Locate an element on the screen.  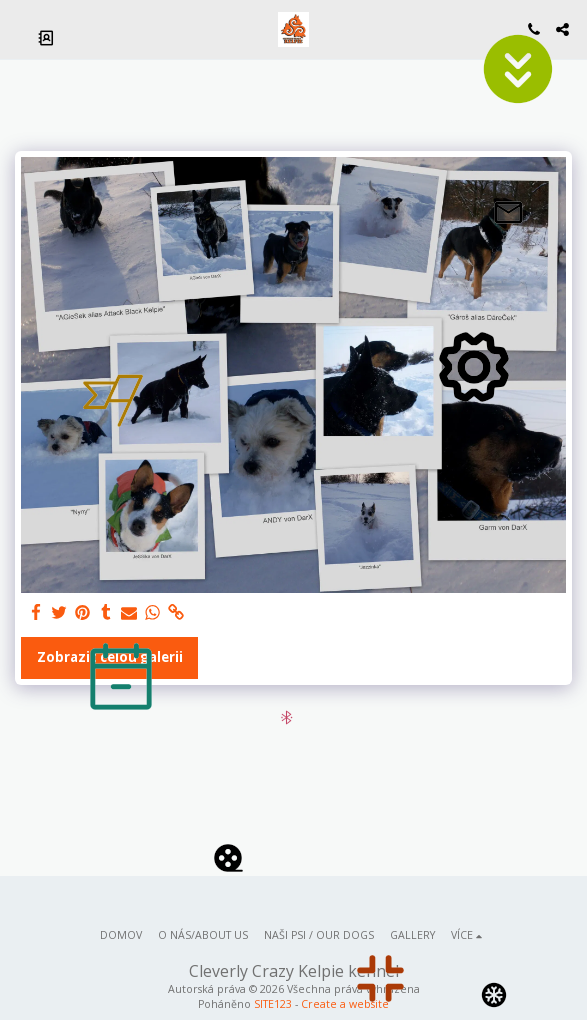
access video or movie content is located at coordinates (228, 858).